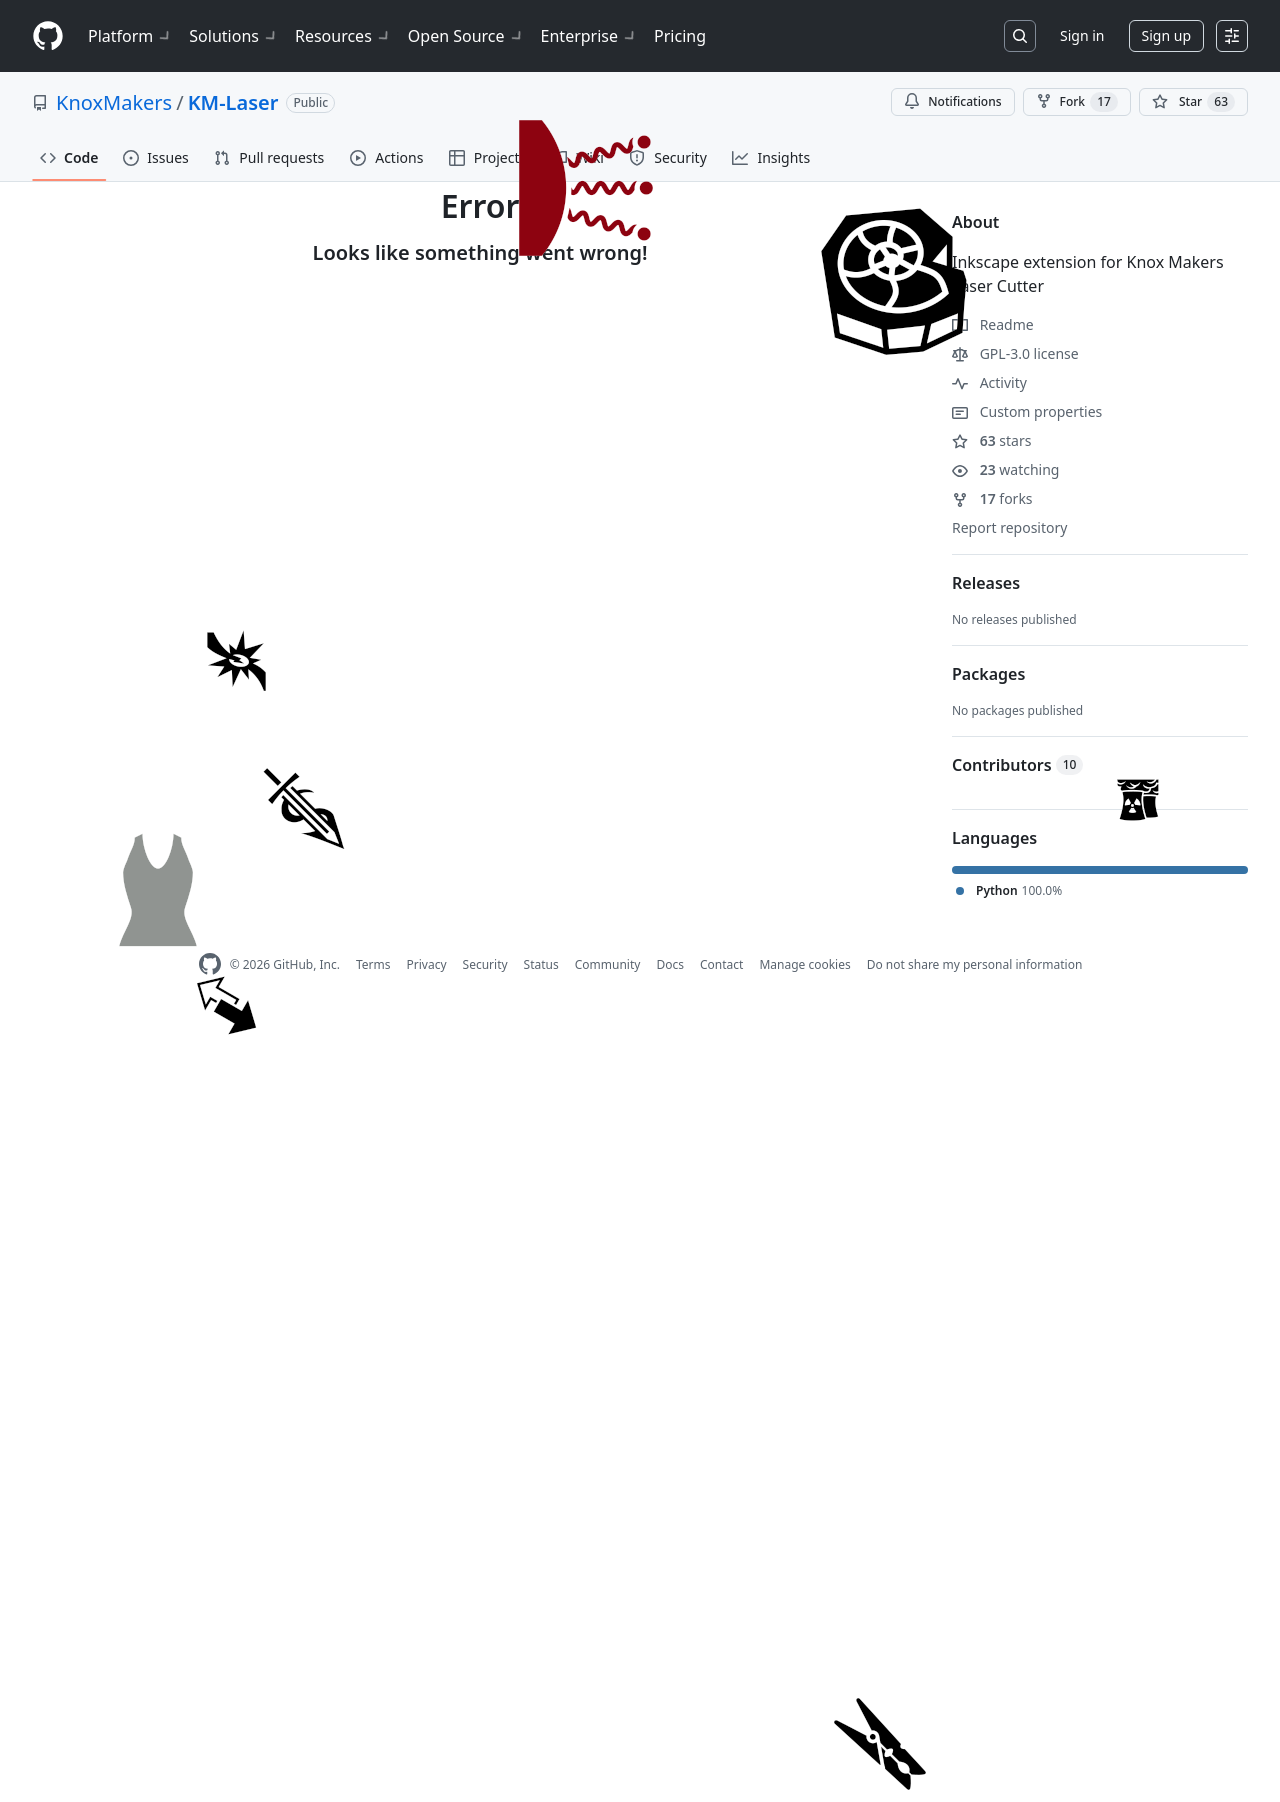  I want to click on browse sleeveless tops in clothing catalog, so click(158, 888).